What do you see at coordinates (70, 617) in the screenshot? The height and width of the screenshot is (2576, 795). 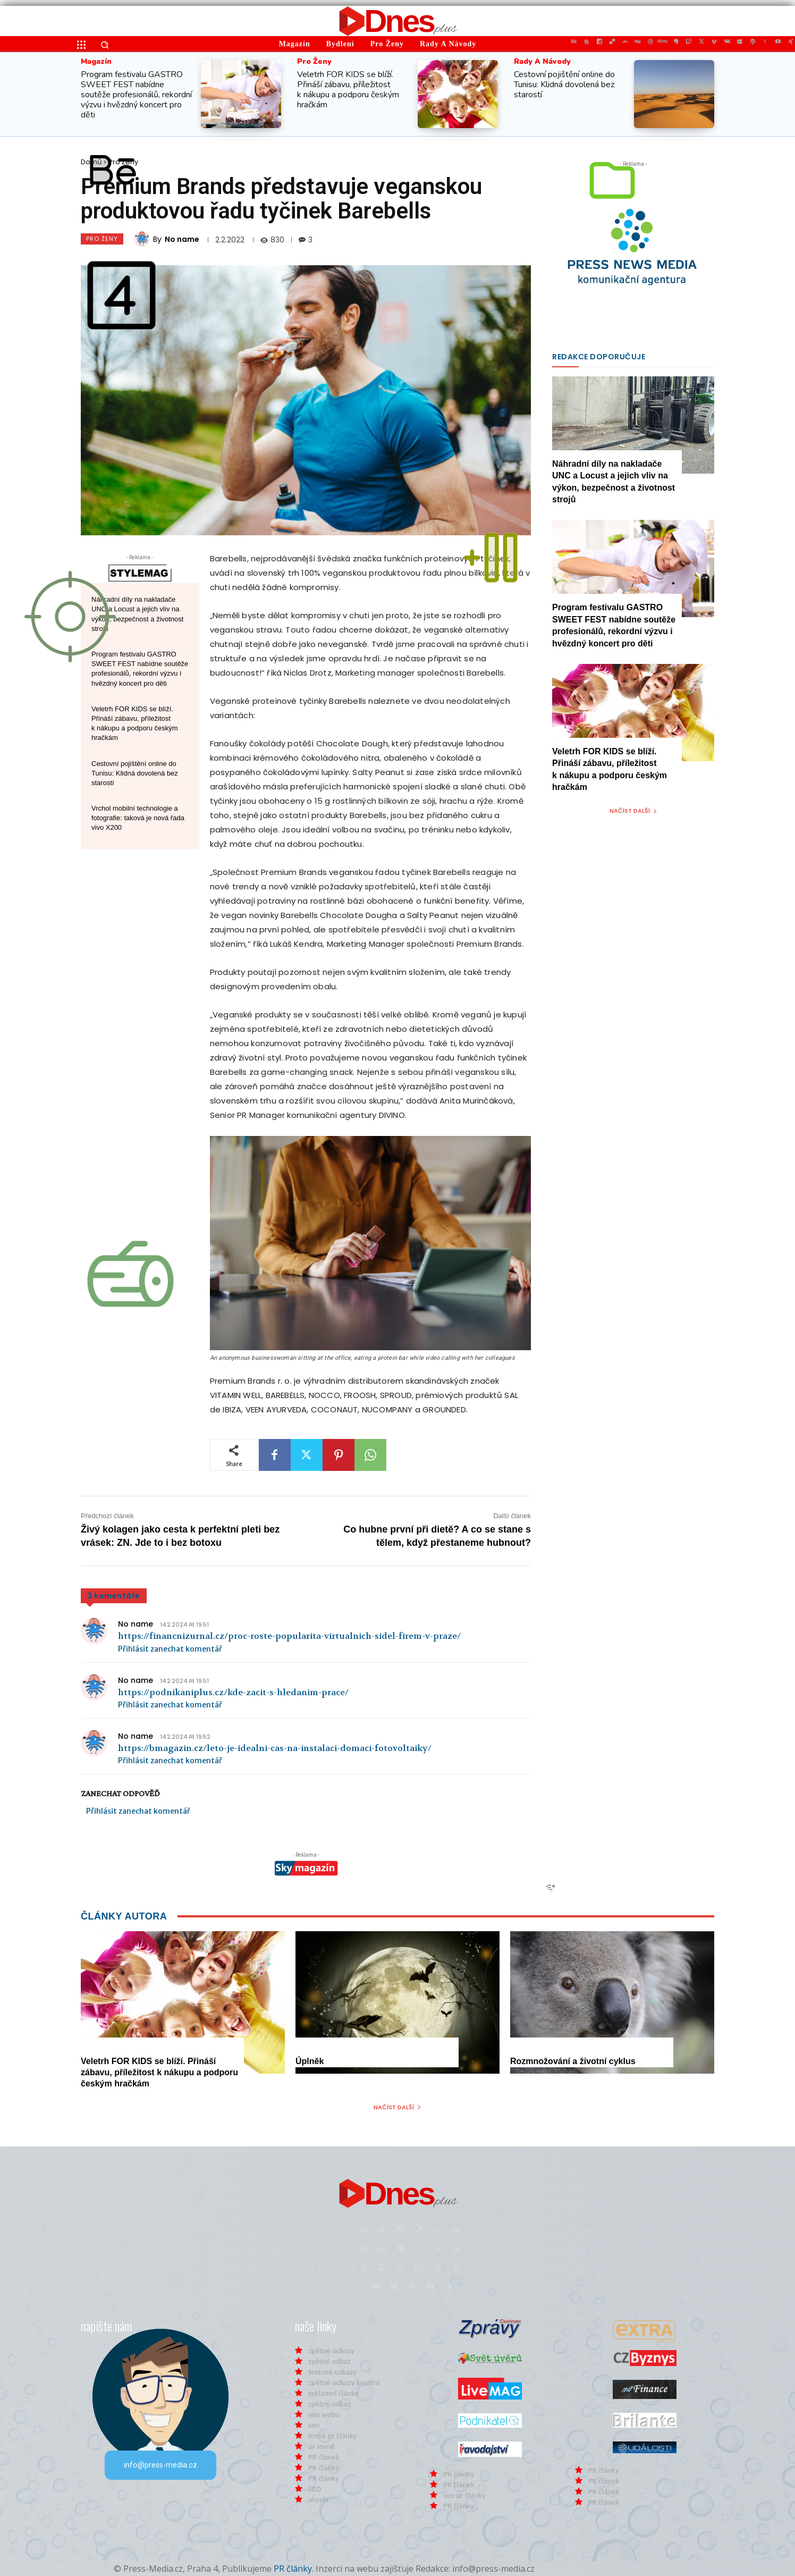 I see `center or focus on current location` at bounding box center [70, 617].